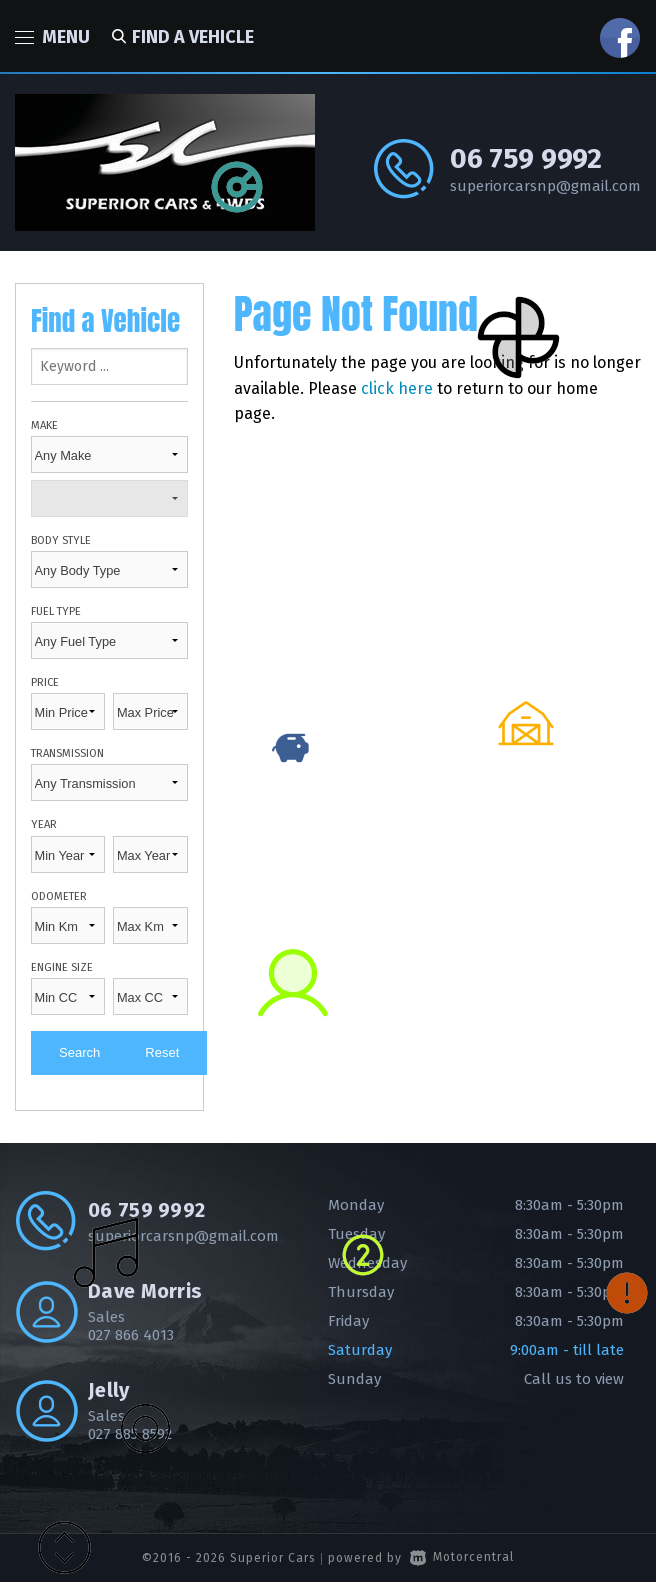 This screenshot has width=656, height=1582. Describe the element at coordinates (627, 1293) in the screenshot. I see `indicates a warning or alert that needs attention` at that location.